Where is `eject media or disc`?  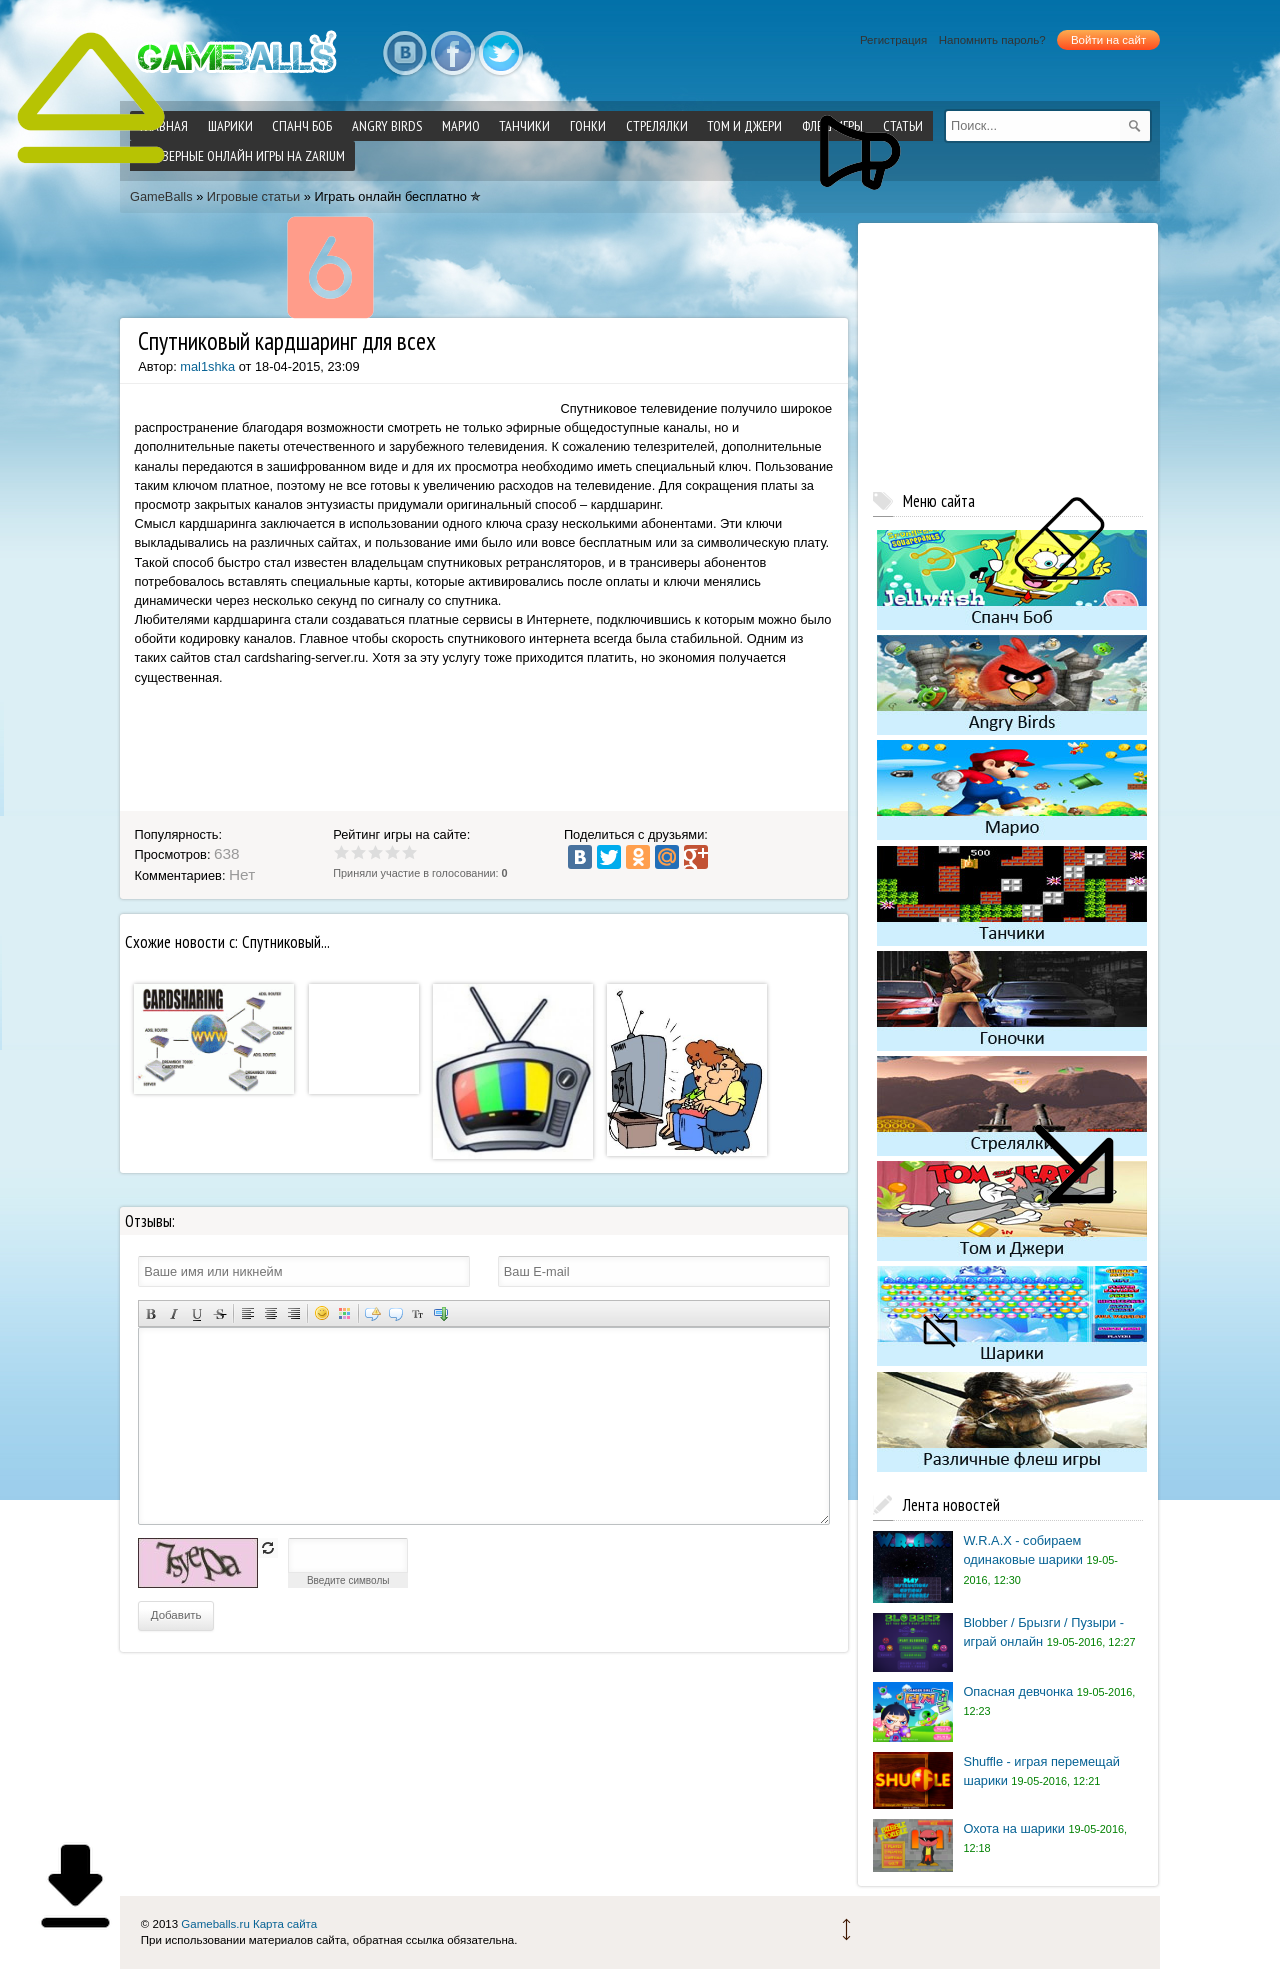 eject media or disc is located at coordinates (91, 106).